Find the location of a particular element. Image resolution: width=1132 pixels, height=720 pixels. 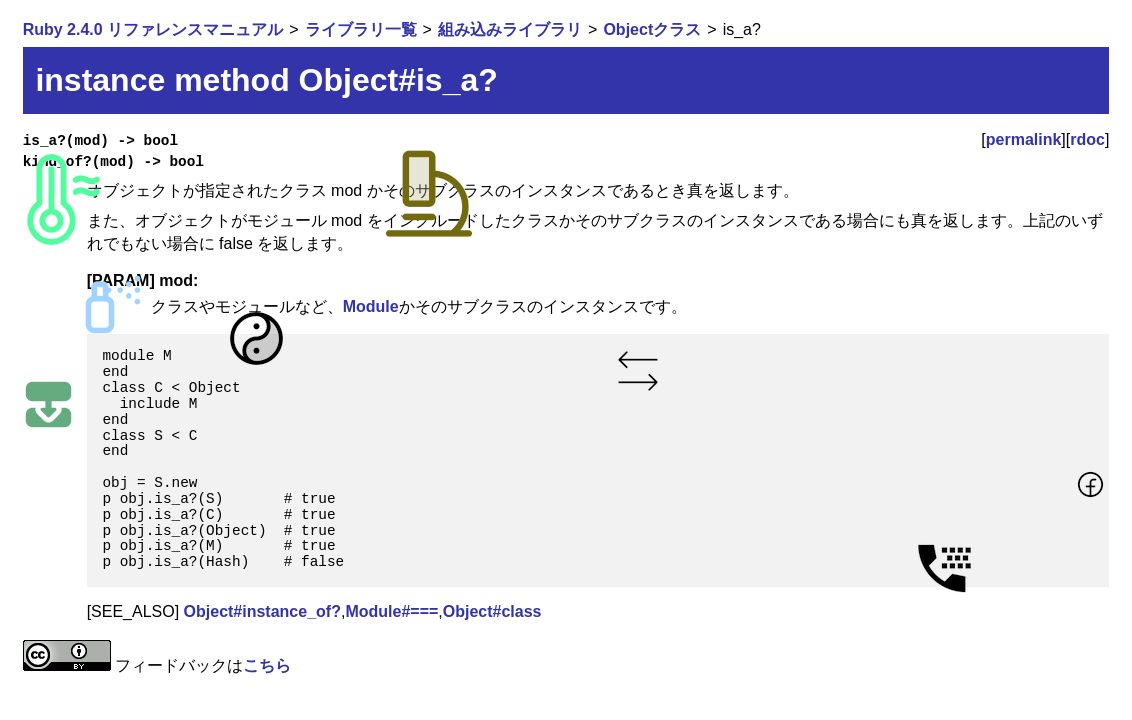

link to Facebook profile or page is located at coordinates (1090, 484).